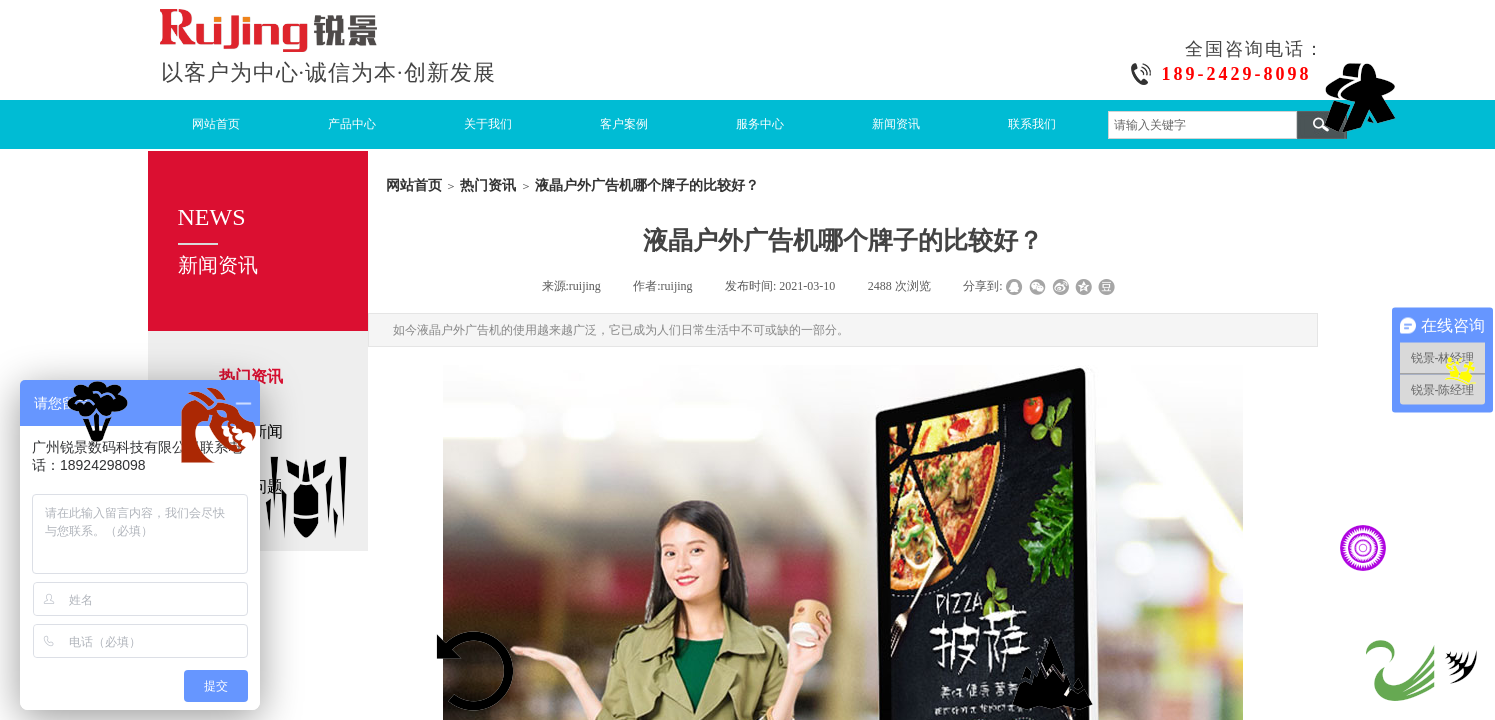  What do you see at coordinates (306, 498) in the screenshot?
I see `indicates an incoming attack or bombing event in gameplay` at bounding box center [306, 498].